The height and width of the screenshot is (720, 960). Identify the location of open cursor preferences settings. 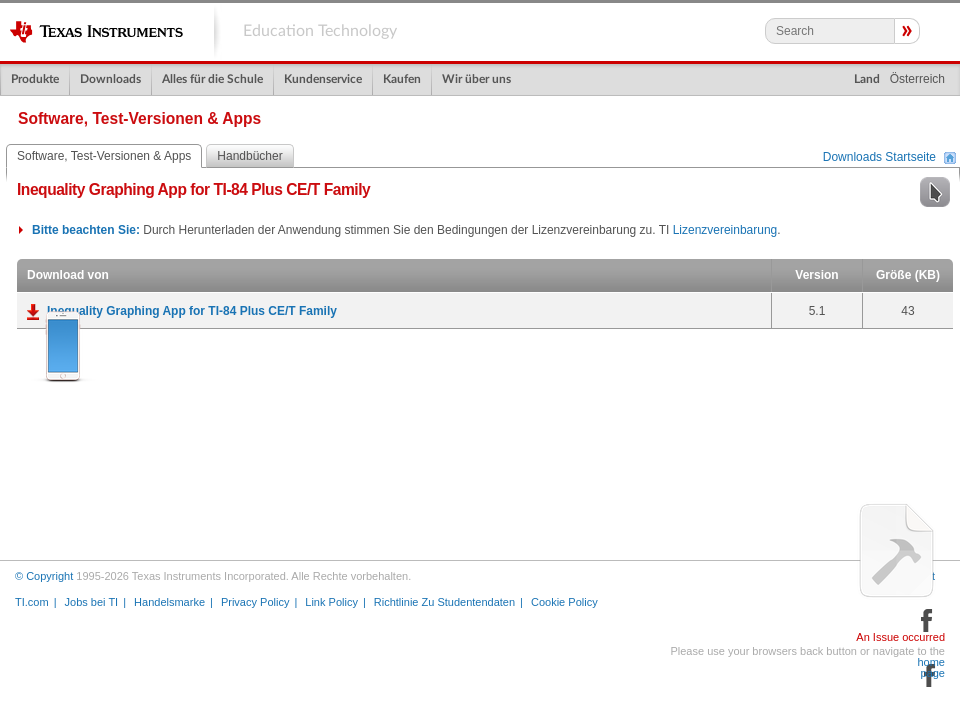
(935, 192).